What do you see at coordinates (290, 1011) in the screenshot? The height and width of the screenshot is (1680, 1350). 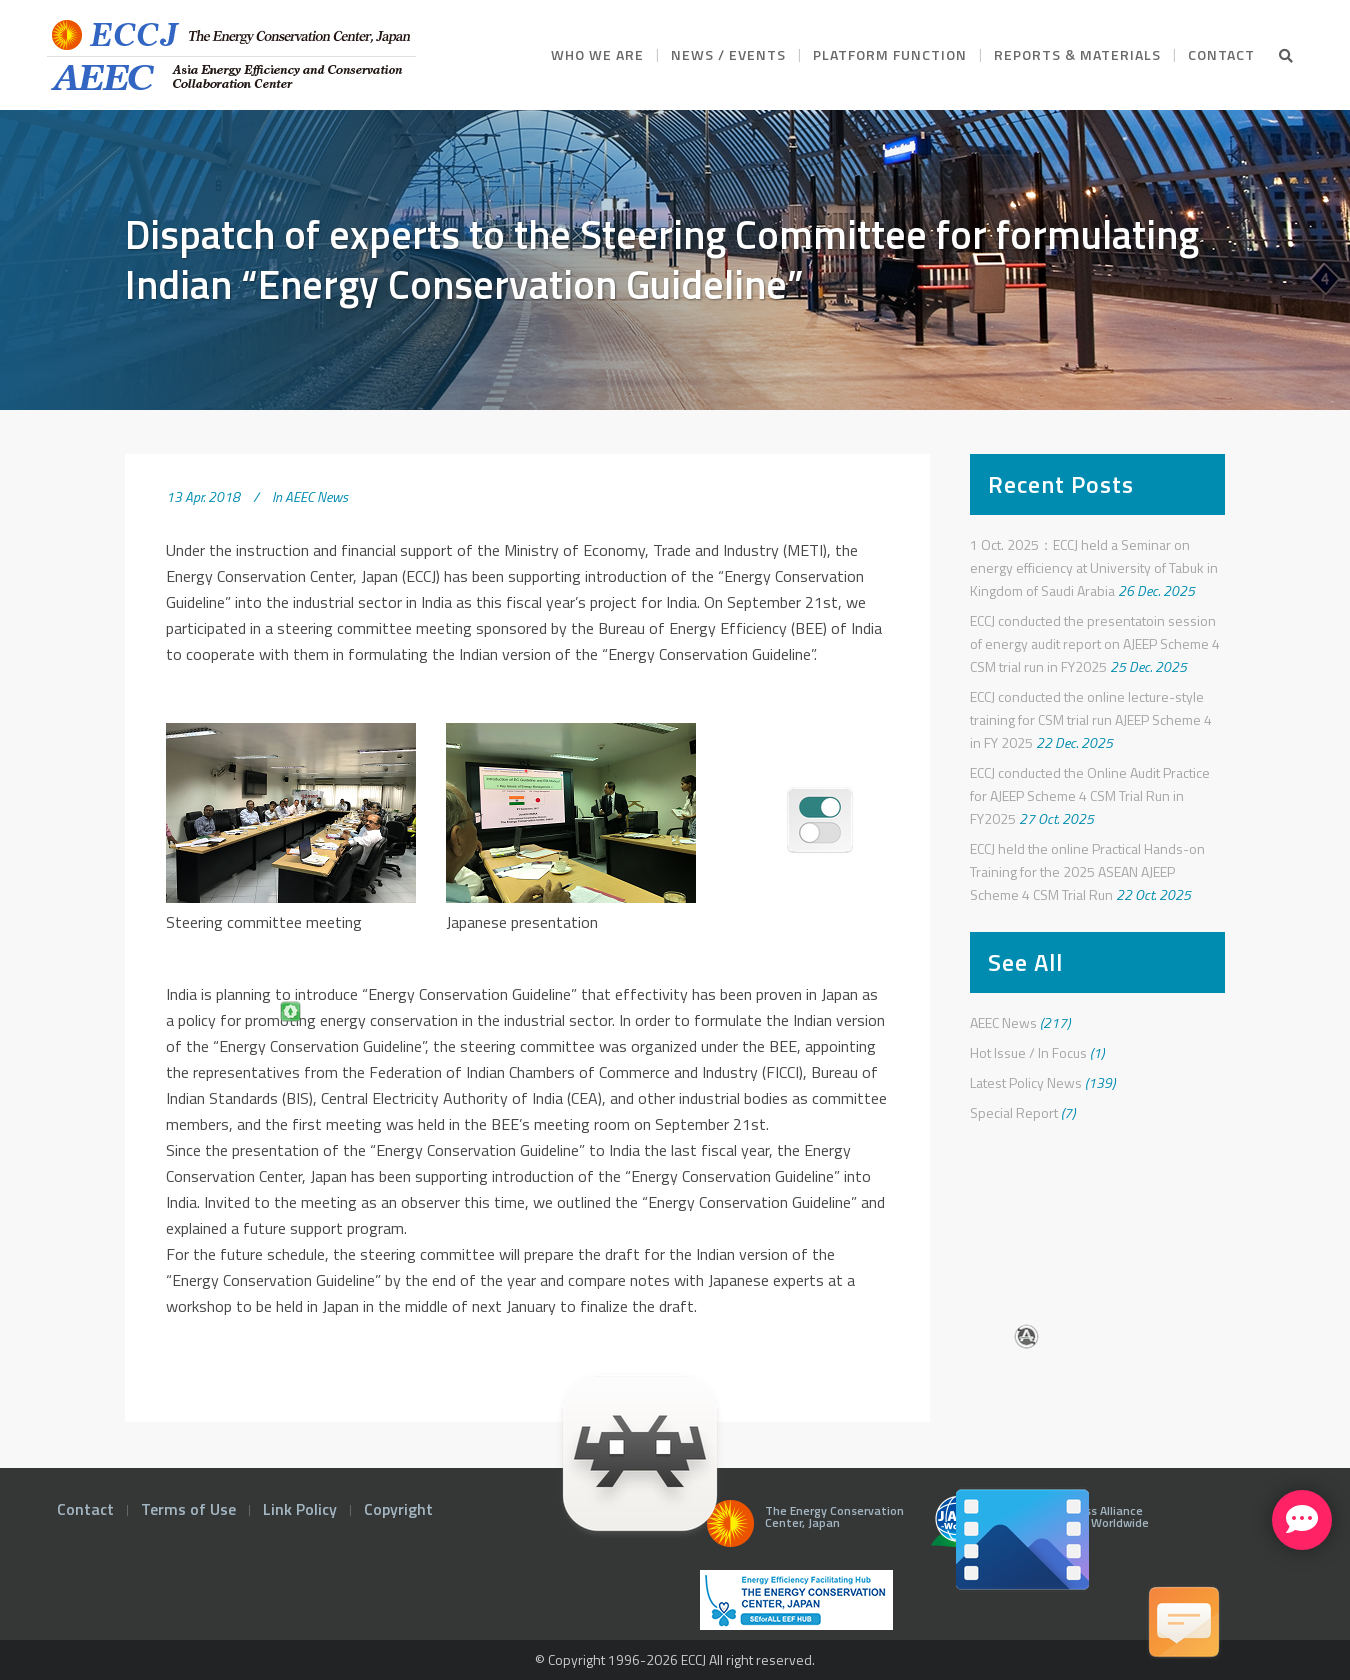 I see `access operating system updates` at bounding box center [290, 1011].